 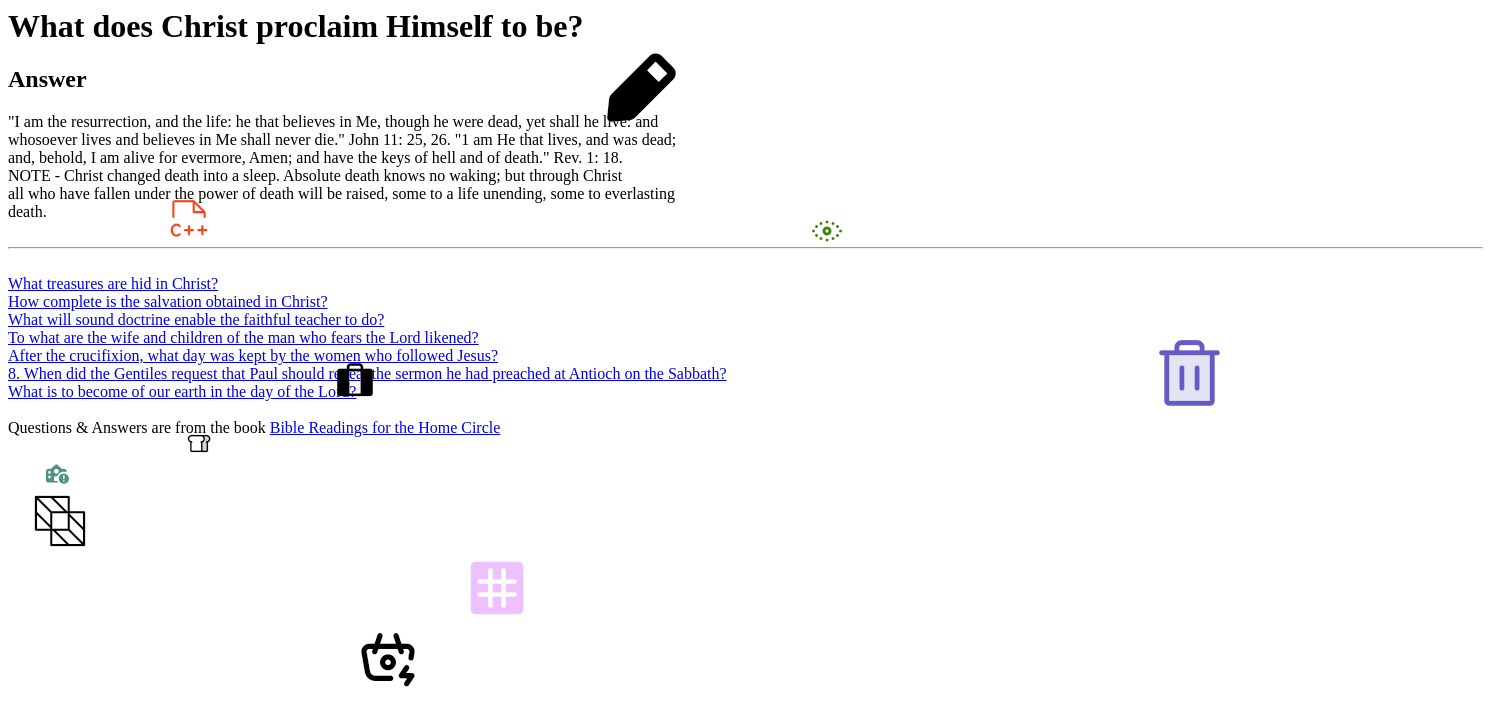 I want to click on a C++ source code file, so click(x=189, y=220).